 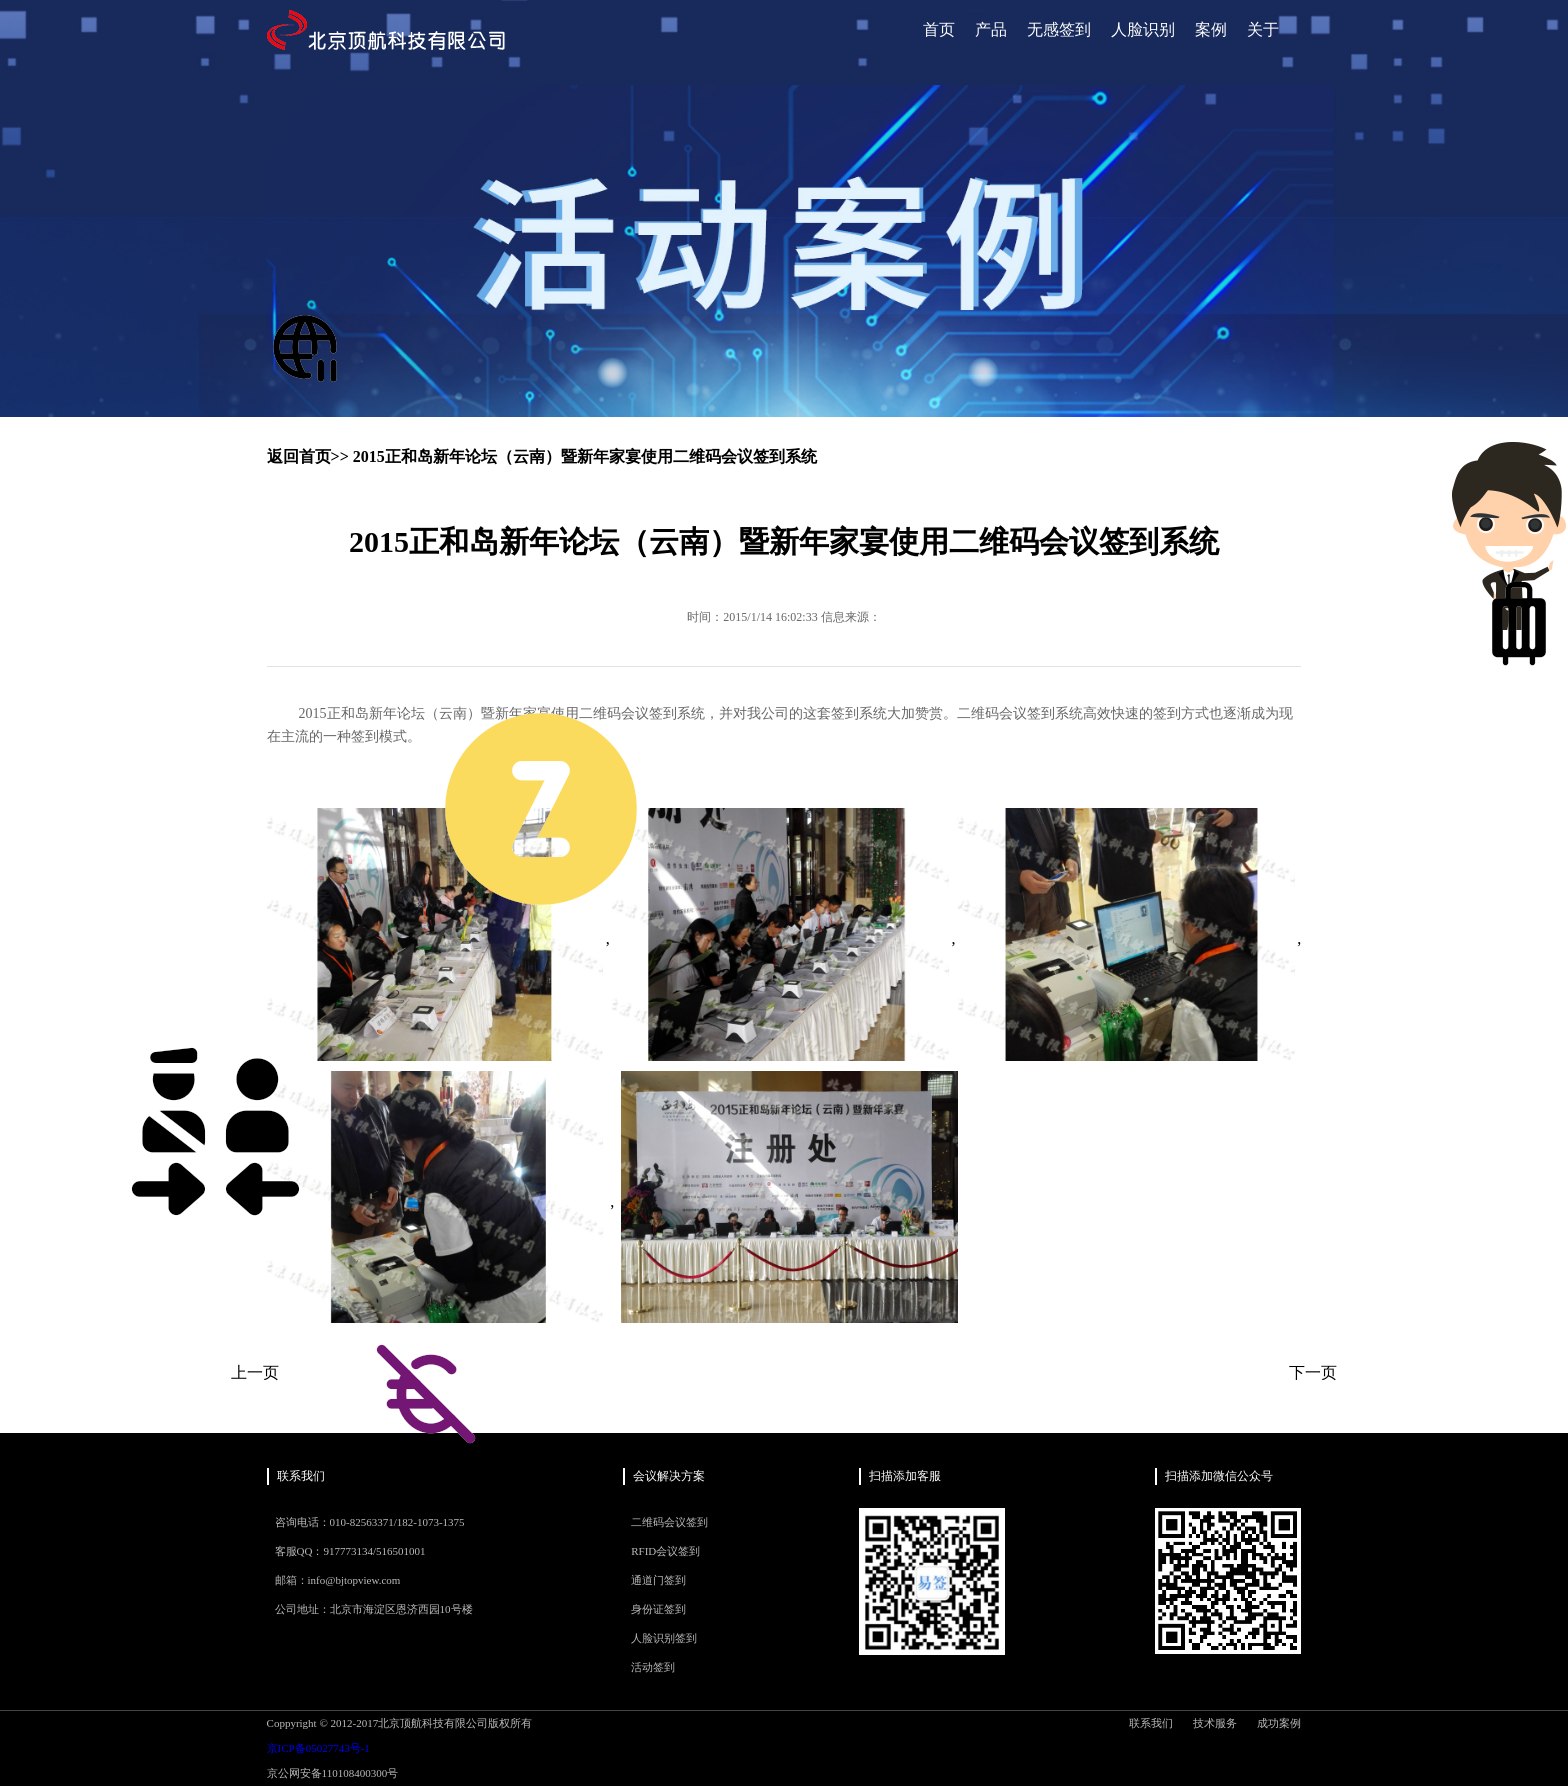 I want to click on indicates a "Z" category or alphabetical section, so click(x=541, y=809).